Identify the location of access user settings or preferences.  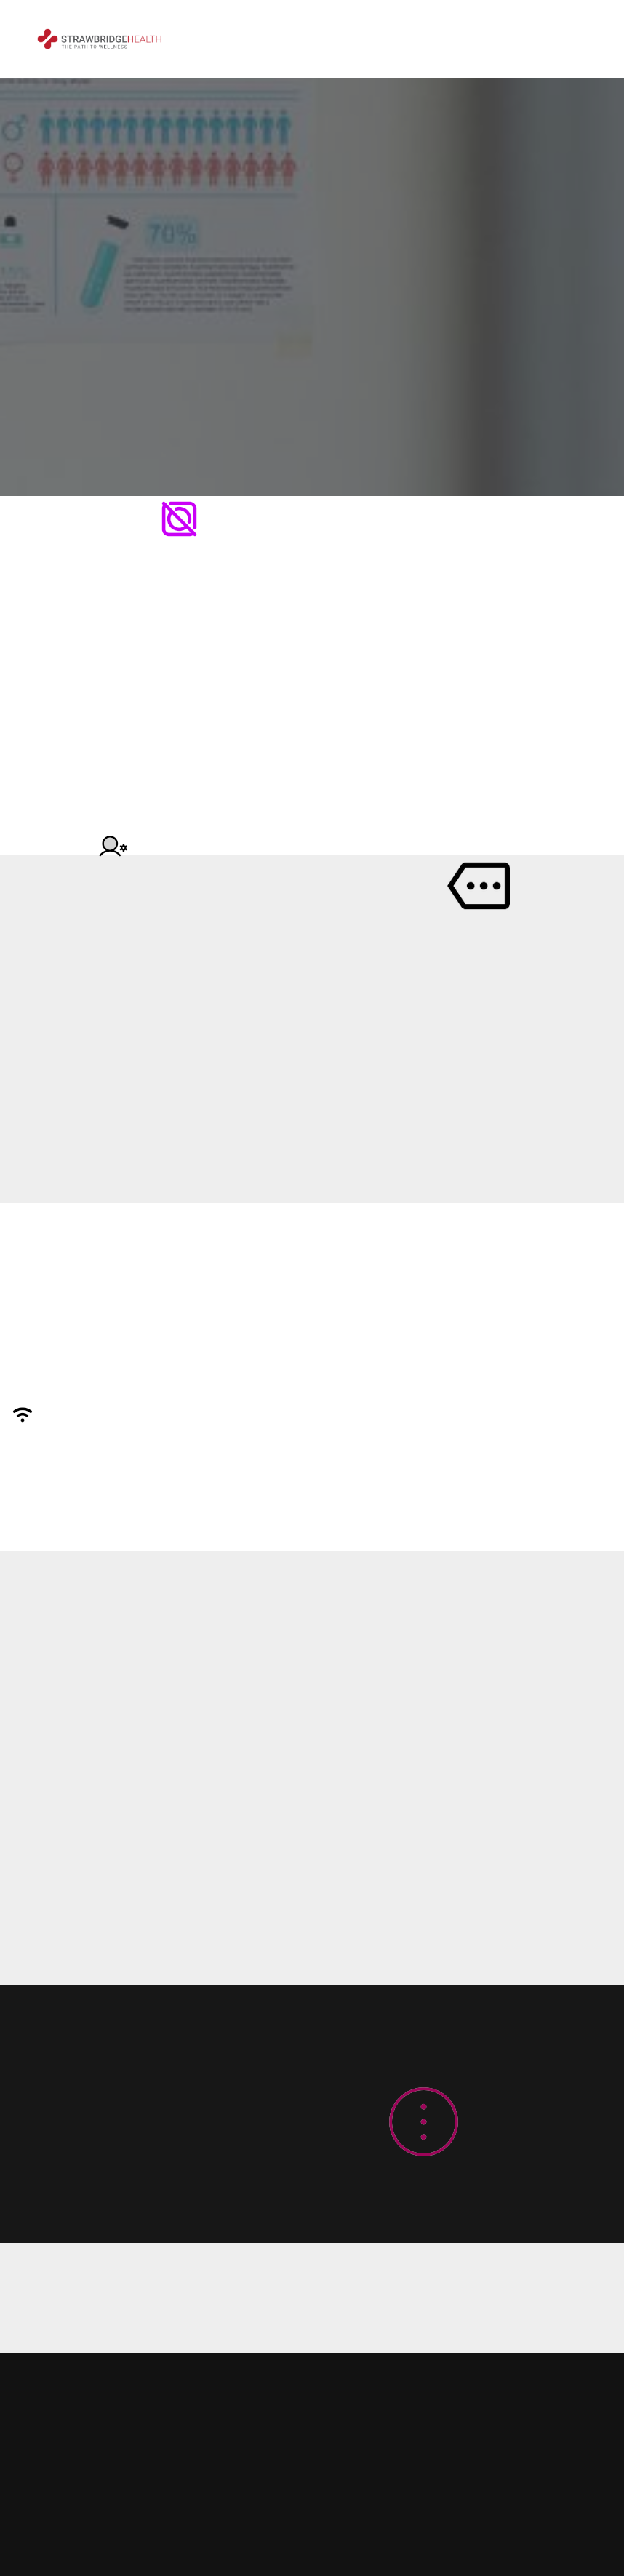
(112, 847).